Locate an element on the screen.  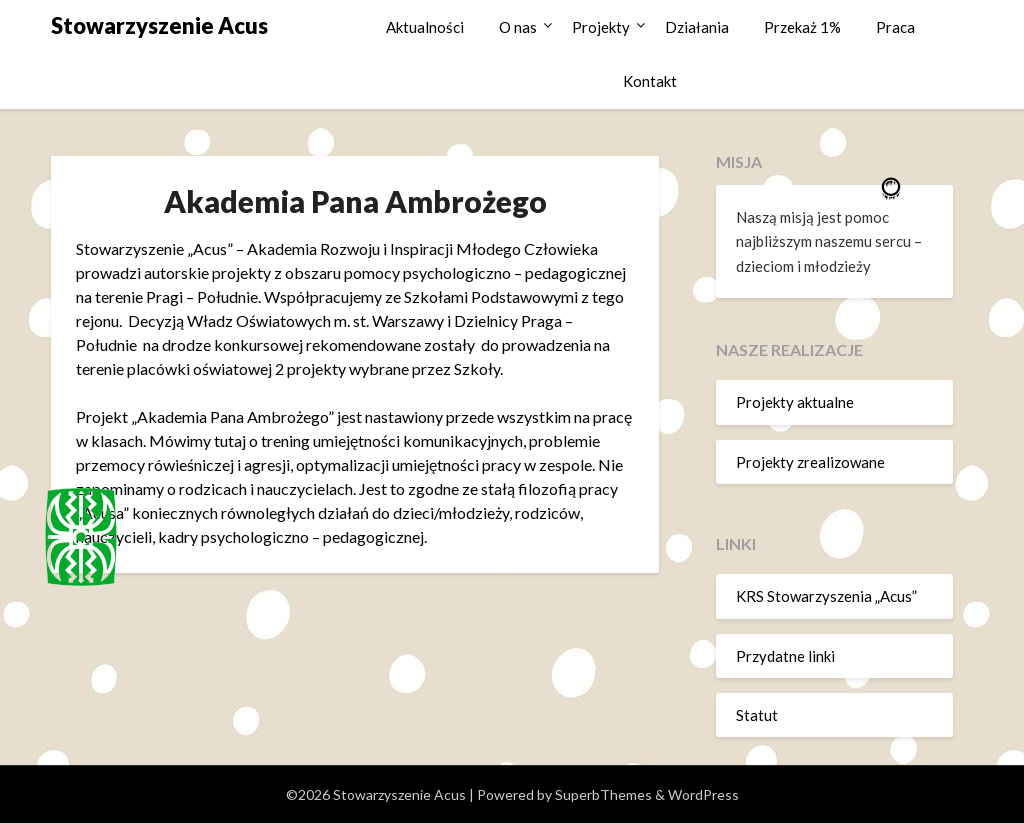
equip a frost ring item is located at coordinates (891, 189).